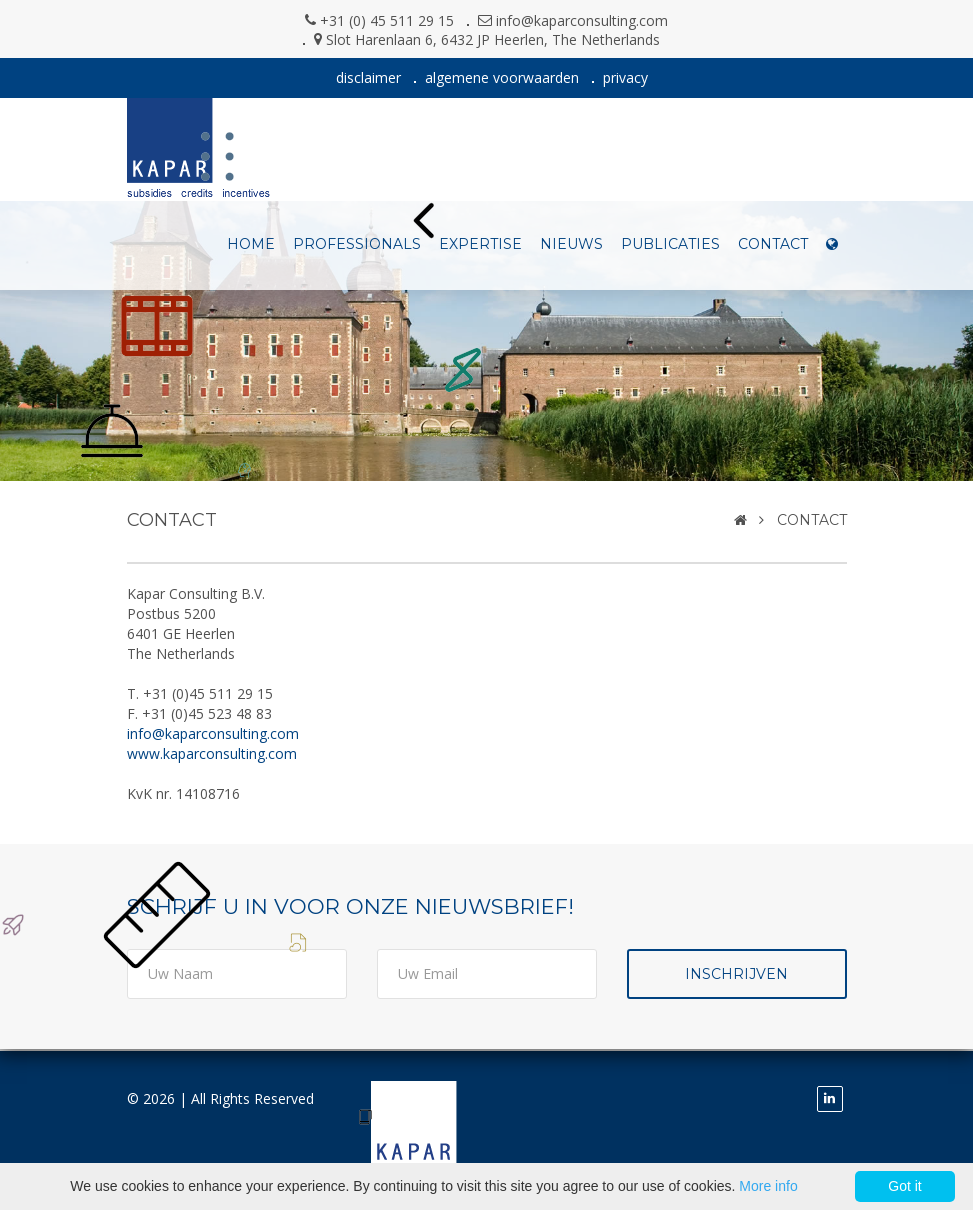  Describe the element at coordinates (112, 433) in the screenshot. I see `request assistance or service` at that location.